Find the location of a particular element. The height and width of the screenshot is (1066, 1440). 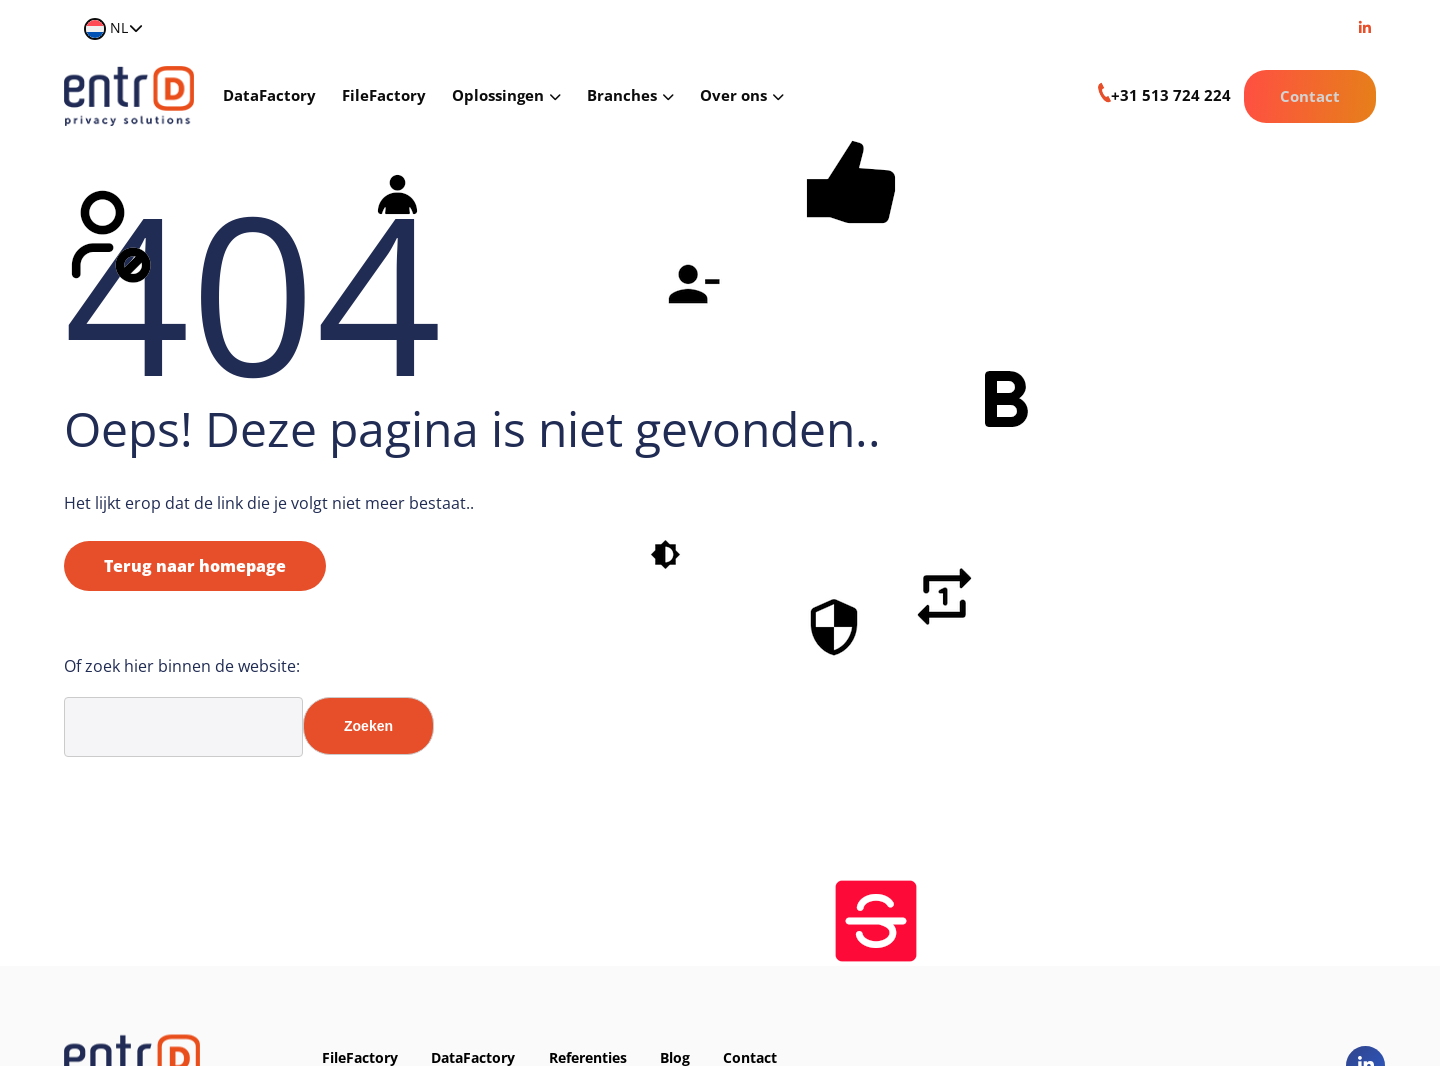

access security settings is located at coordinates (834, 627).